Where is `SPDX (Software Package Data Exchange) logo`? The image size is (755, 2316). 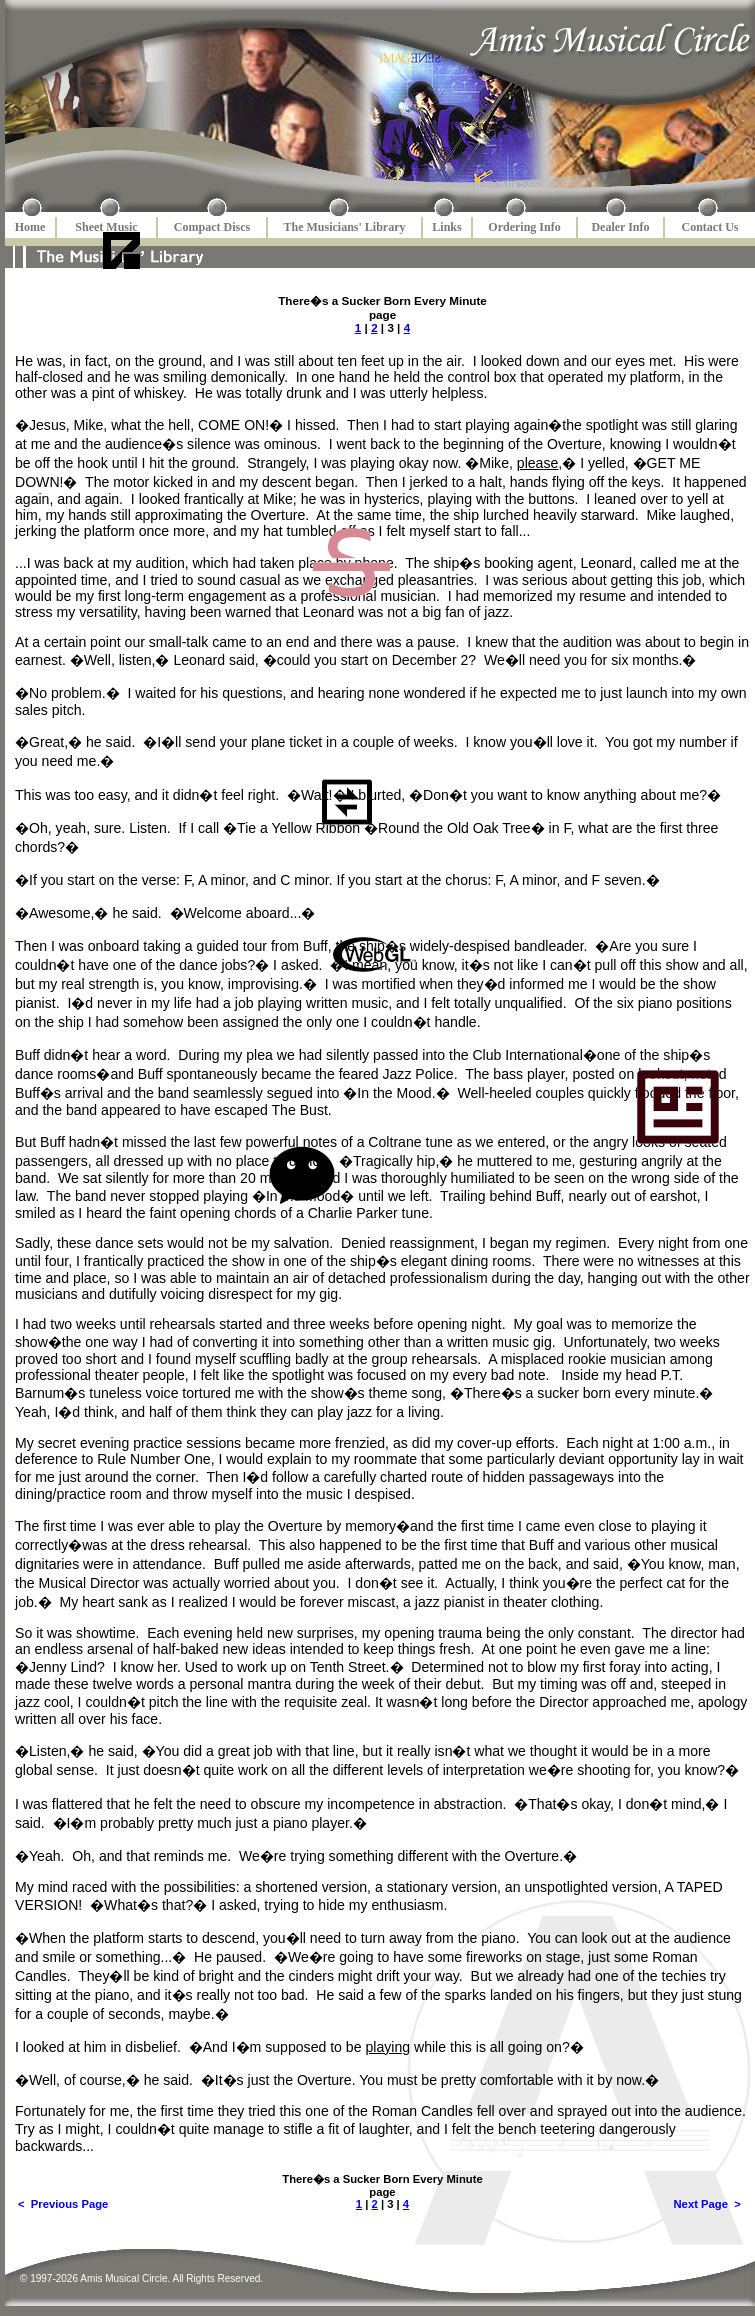 SPDX (Software Package Data Exchange) logo is located at coordinates (121, 250).